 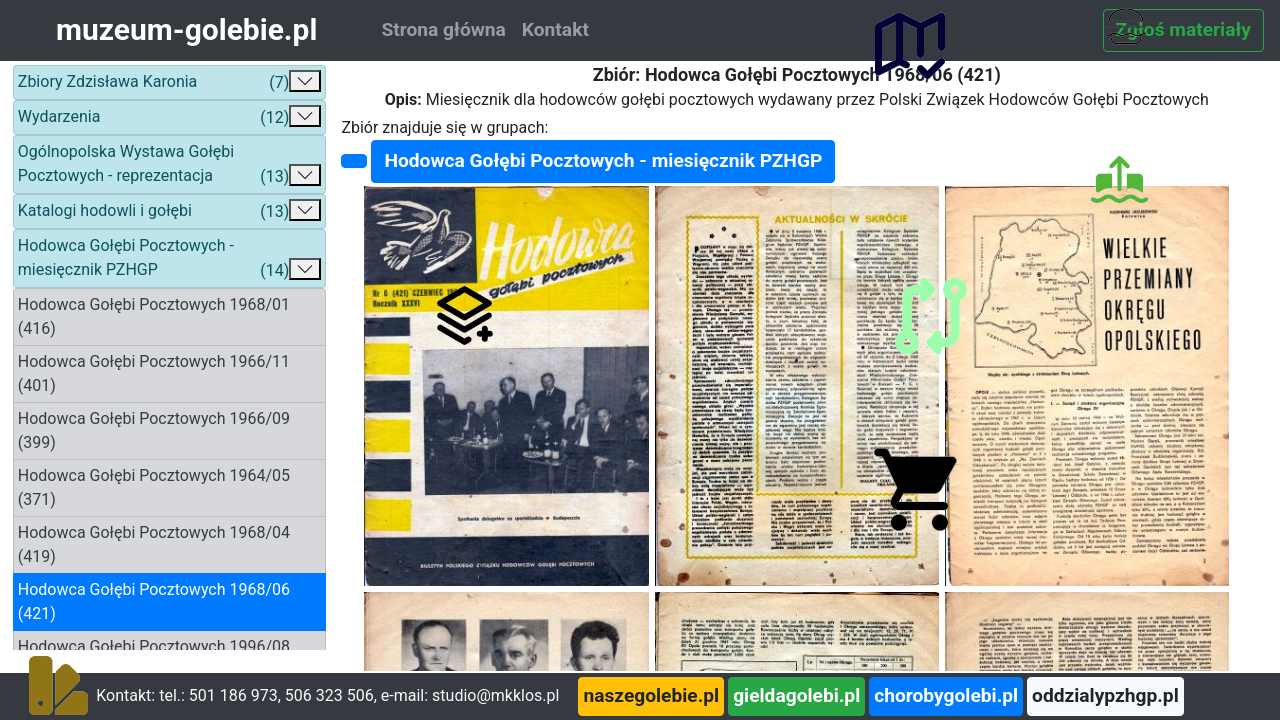 What do you see at coordinates (58, 685) in the screenshot?
I see `open color picker or palette options` at bounding box center [58, 685].